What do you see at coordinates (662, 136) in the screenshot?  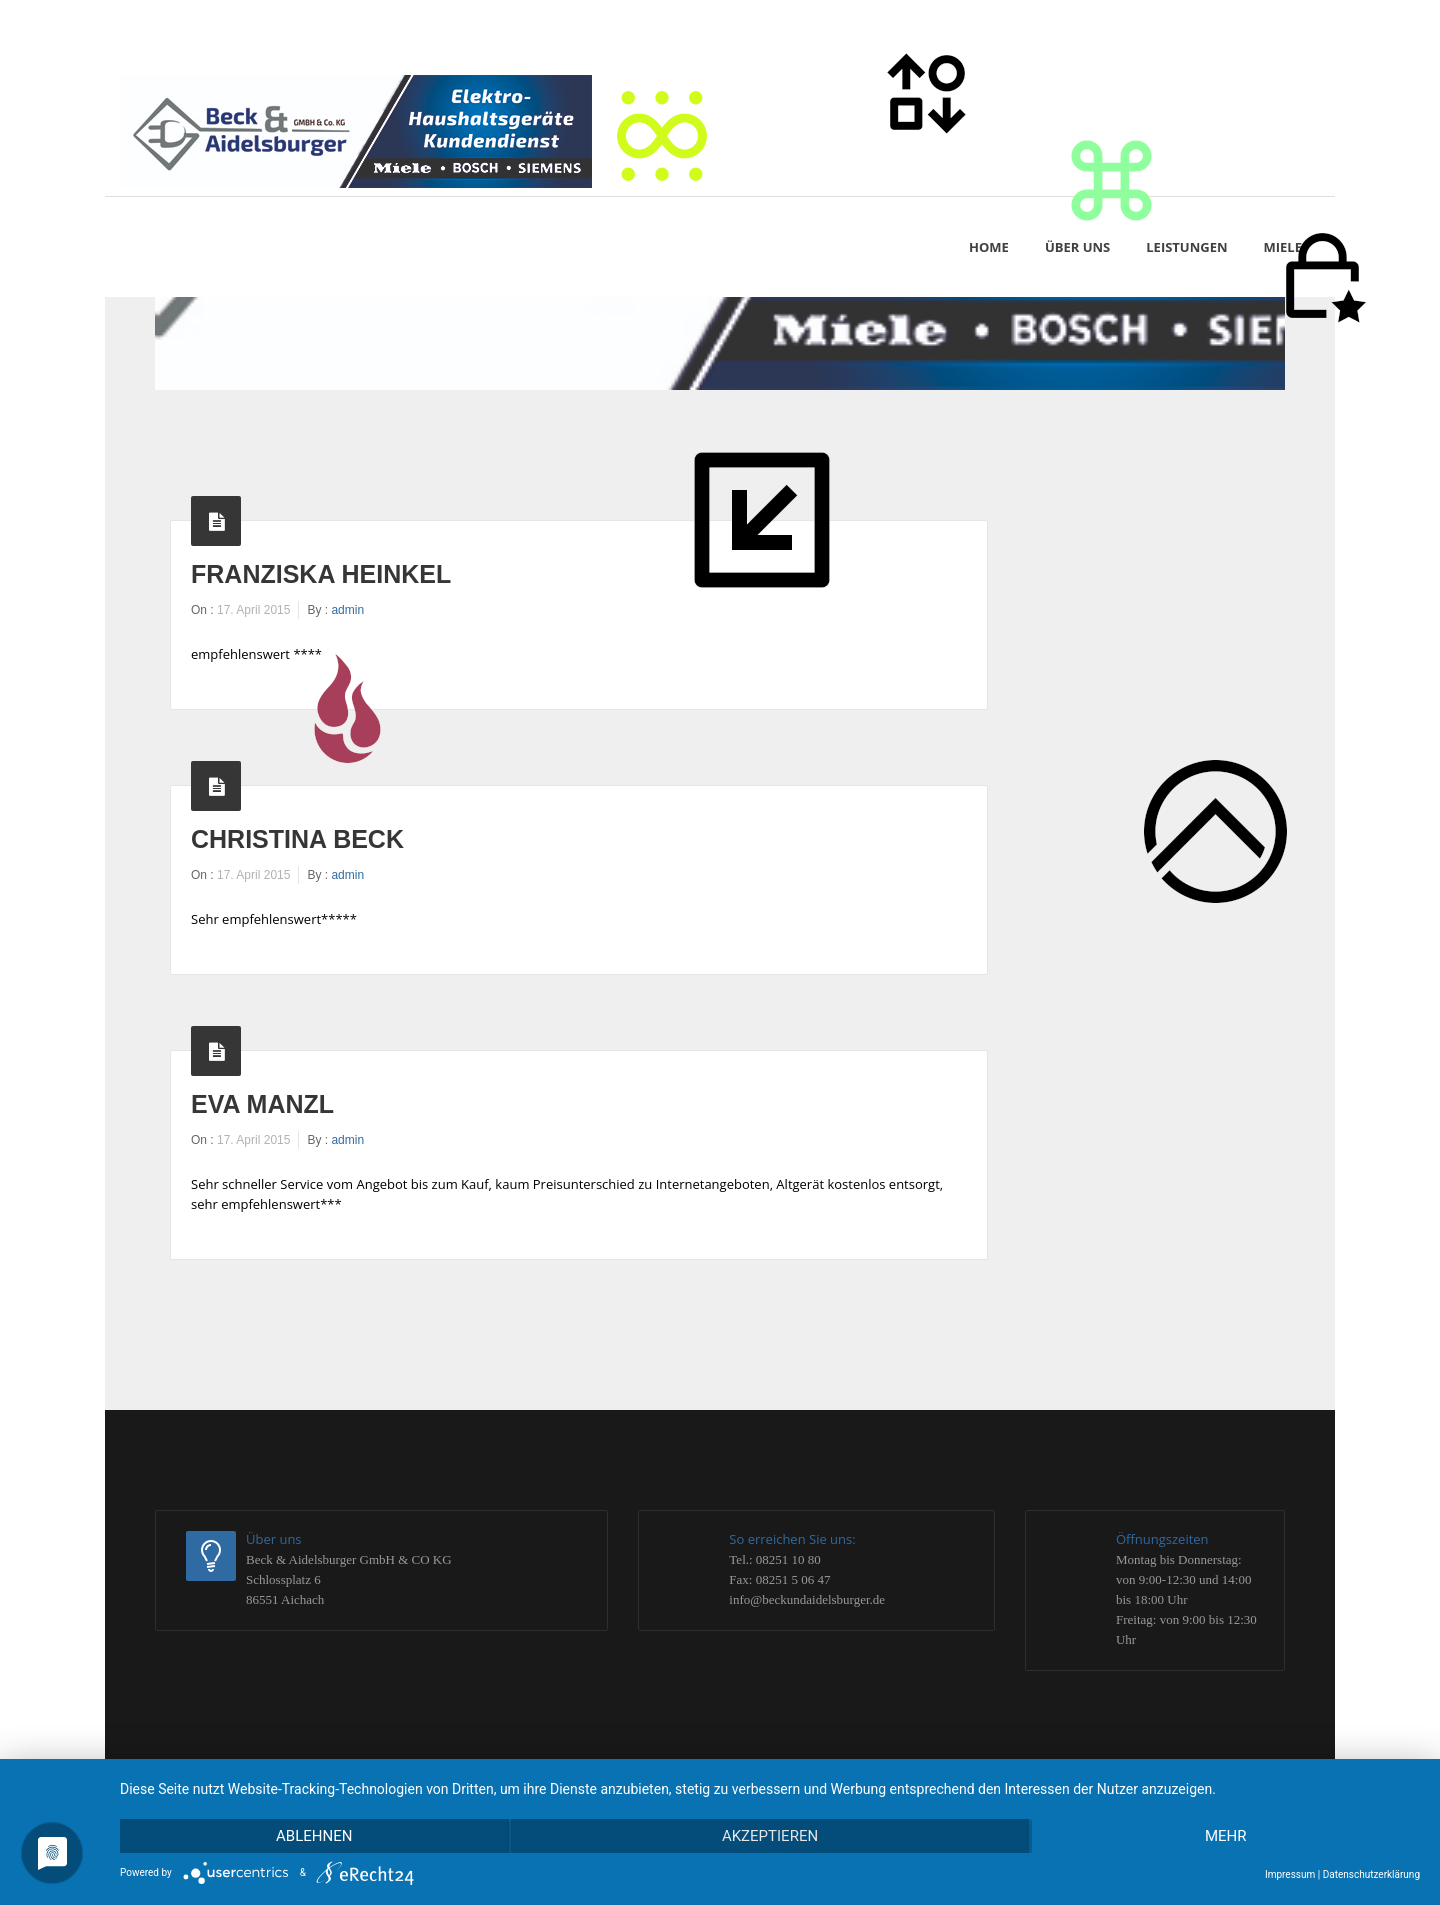 I see `indicates hazy weather conditions` at bounding box center [662, 136].